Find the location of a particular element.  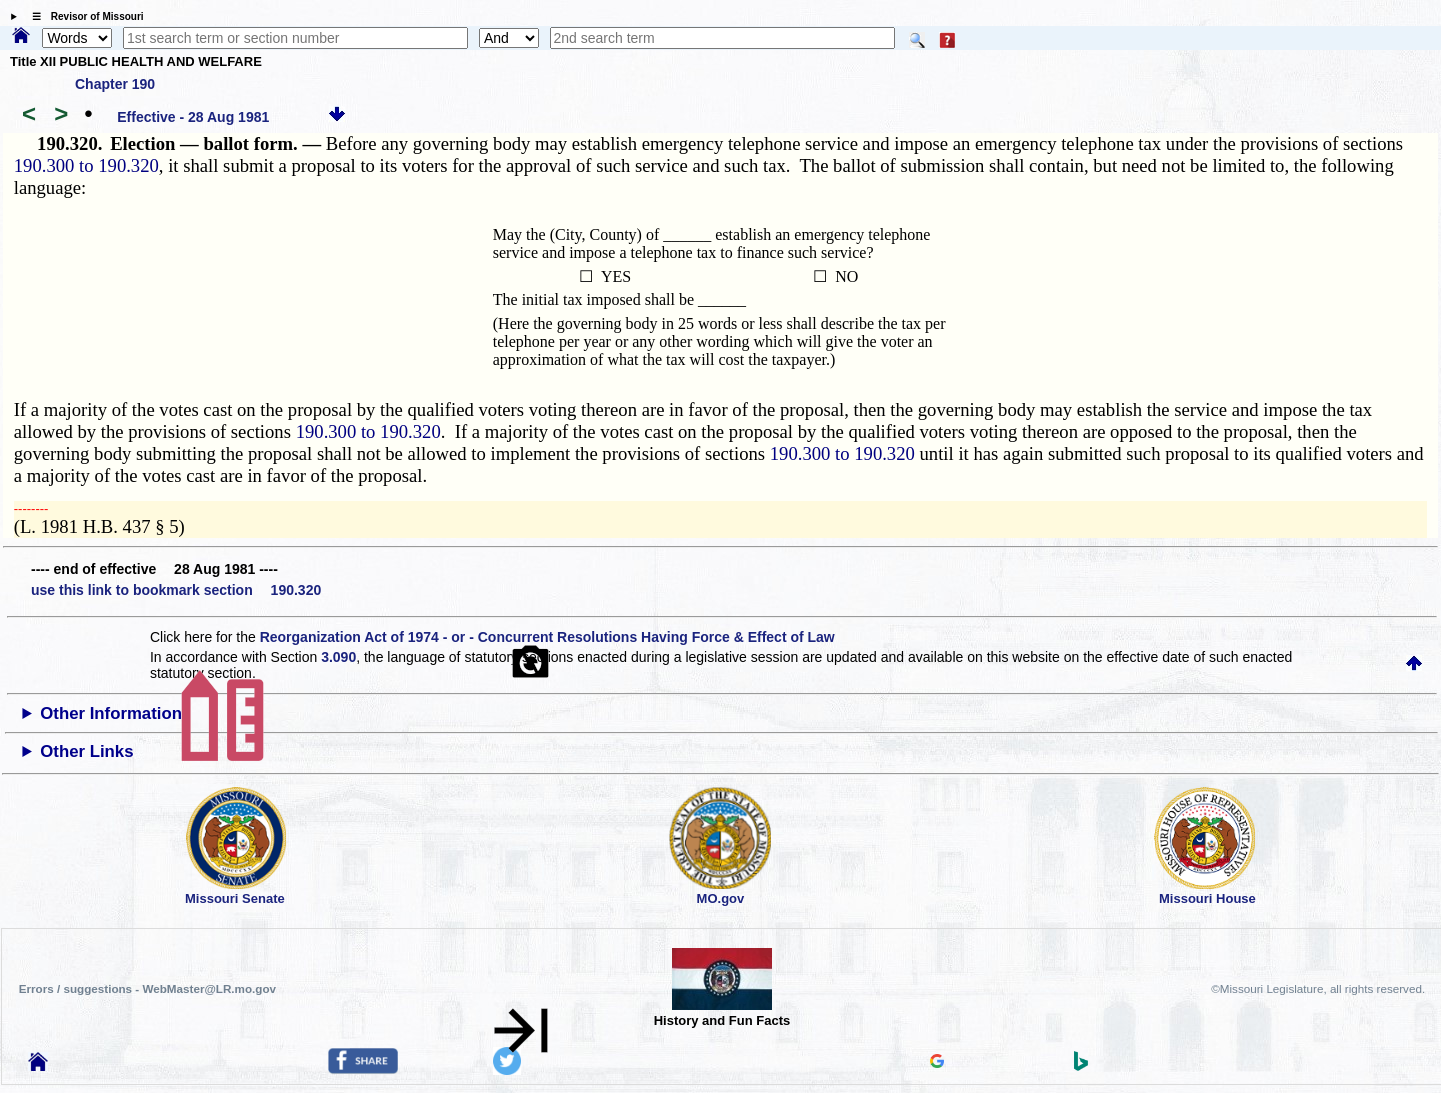

collapse panel to the right is located at coordinates (522, 1030).